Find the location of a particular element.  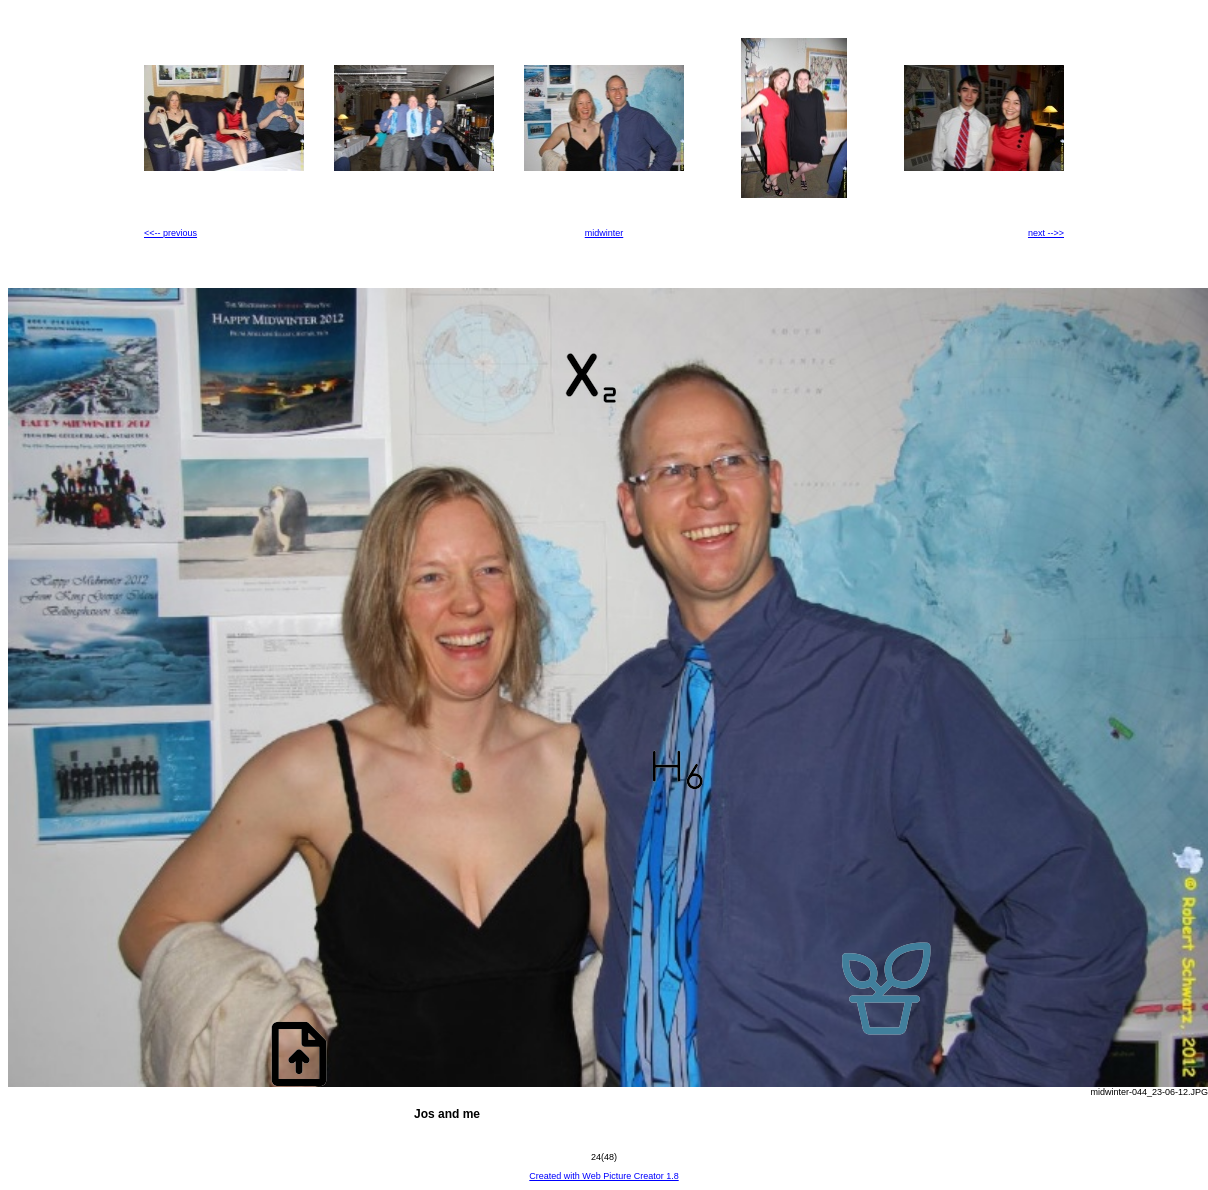

upload a file is located at coordinates (299, 1054).